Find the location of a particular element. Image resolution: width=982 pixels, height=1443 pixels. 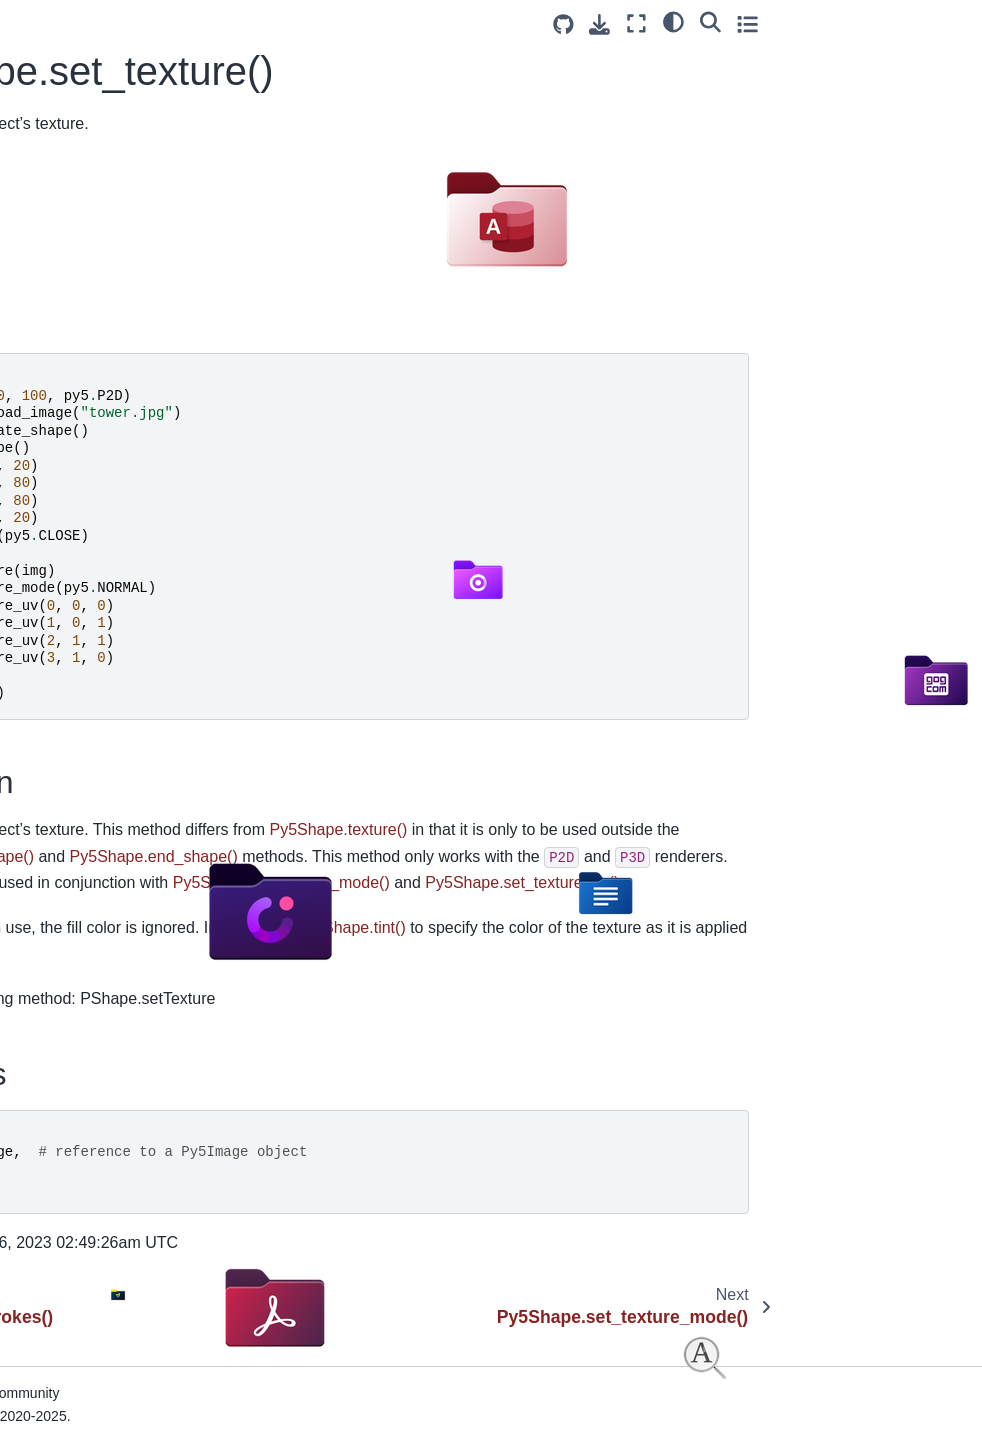

search within a project is located at coordinates (704, 1357).